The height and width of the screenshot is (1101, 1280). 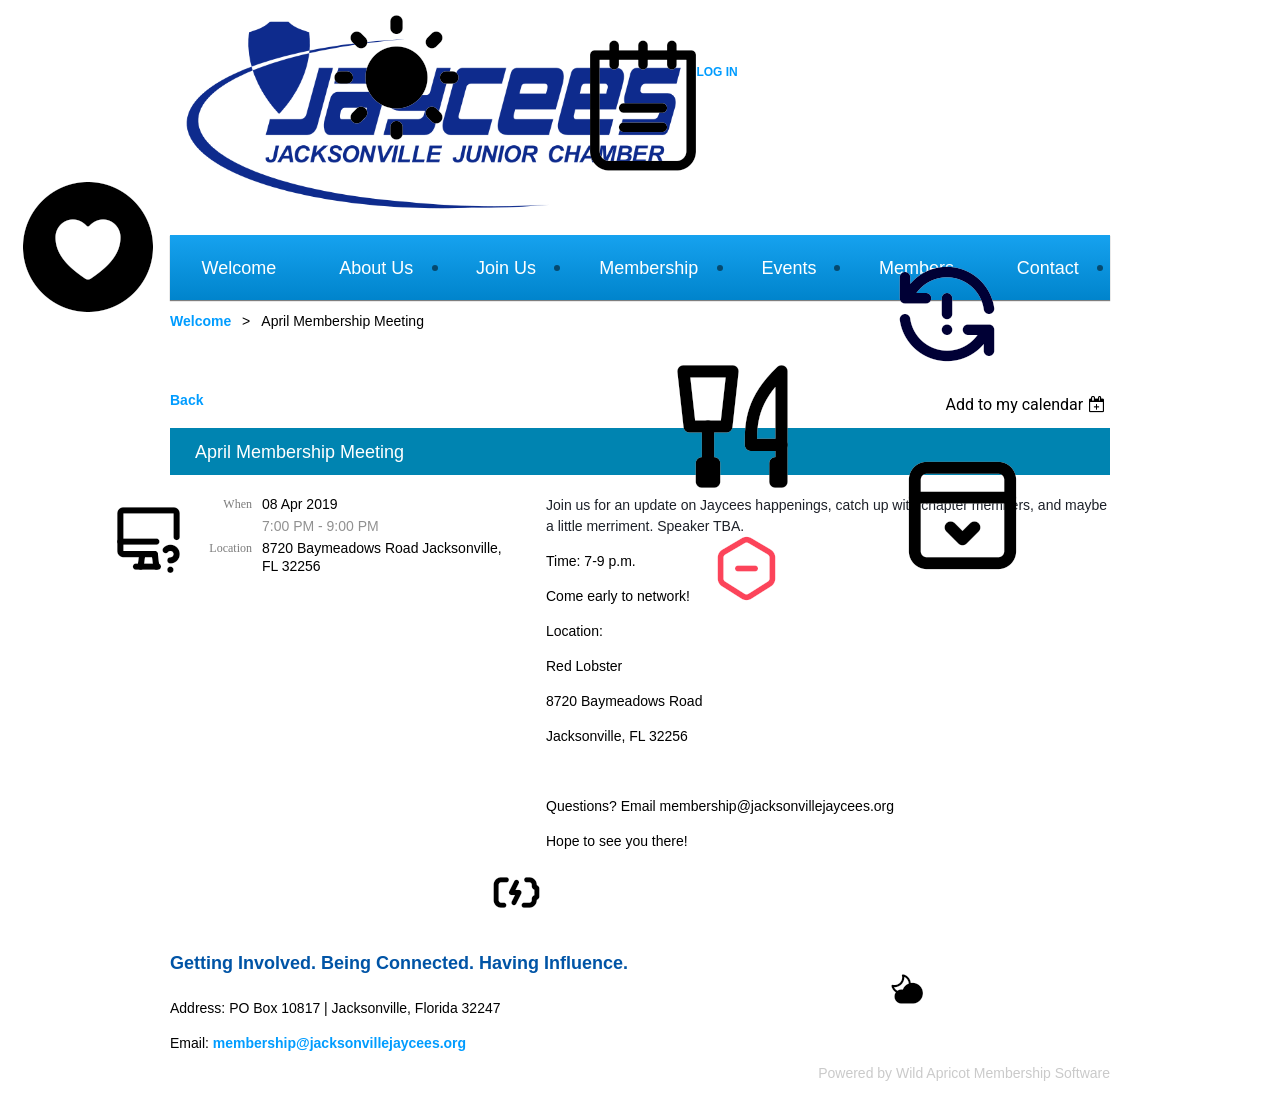 What do you see at coordinates (947, 314) in the screenshot?
I see `refresh required with warning or alert` at bounding box center [947, 314].